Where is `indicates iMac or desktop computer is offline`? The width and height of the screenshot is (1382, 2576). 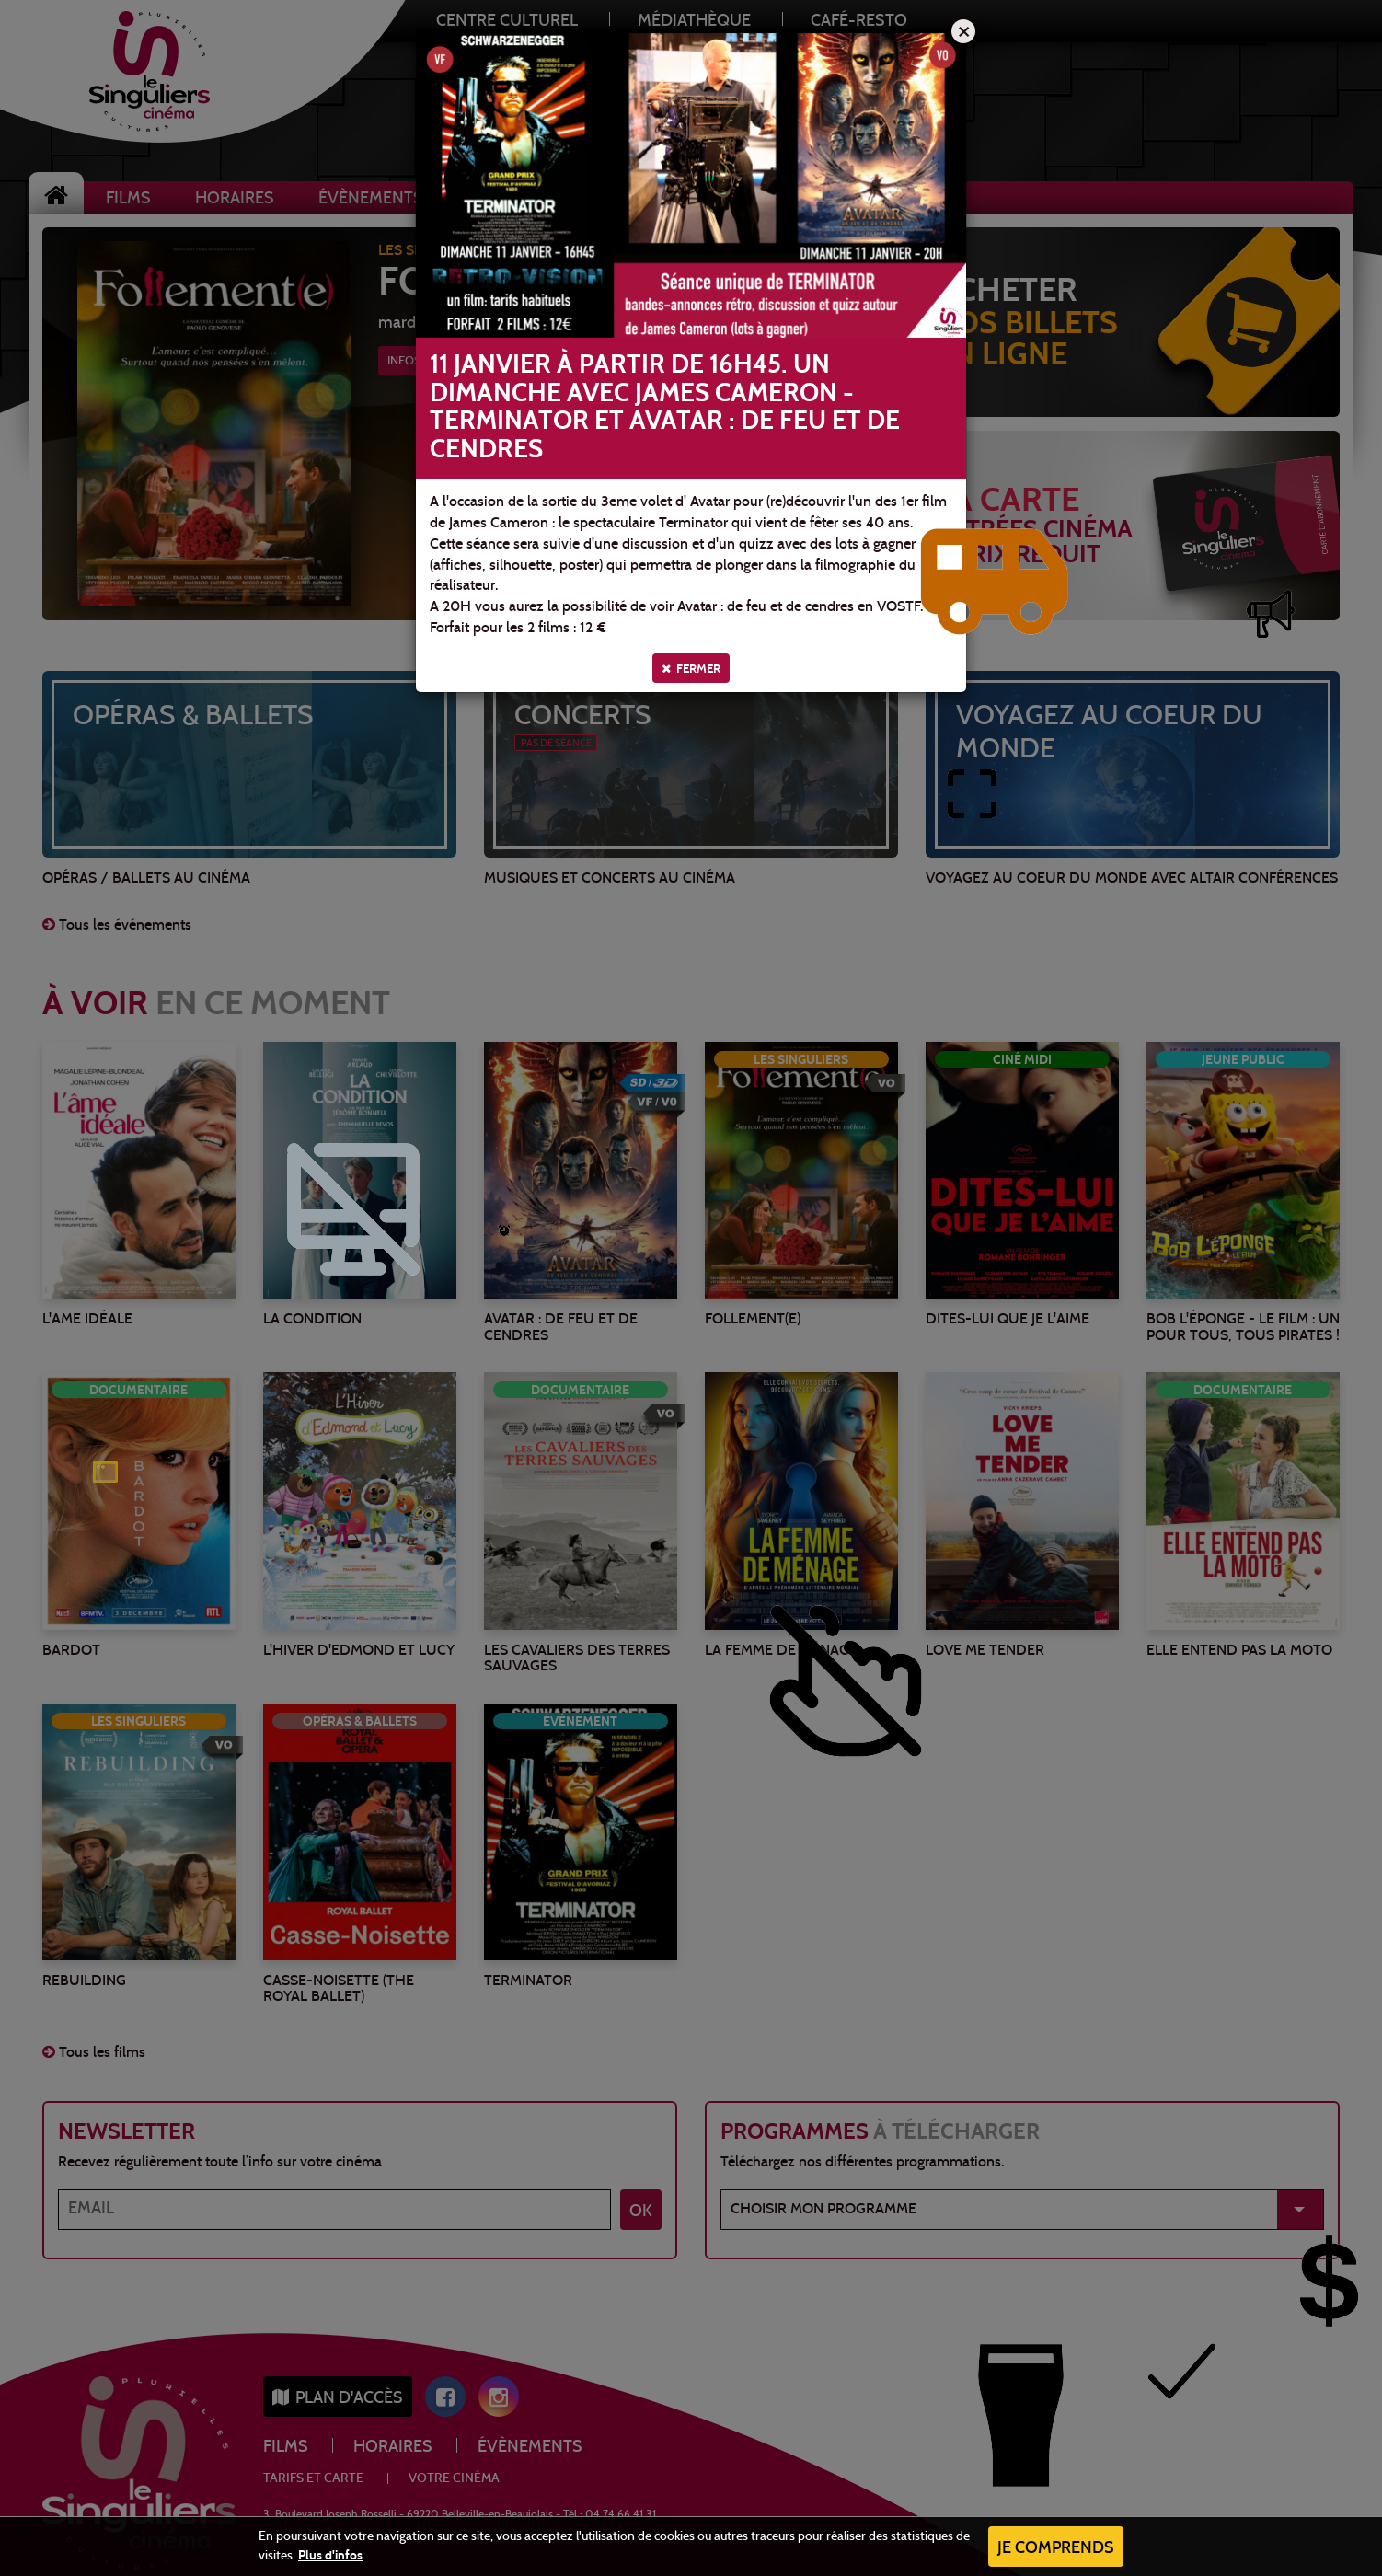 indicates iMac or desktop computer is offline is located at coordinates (353, 1209).